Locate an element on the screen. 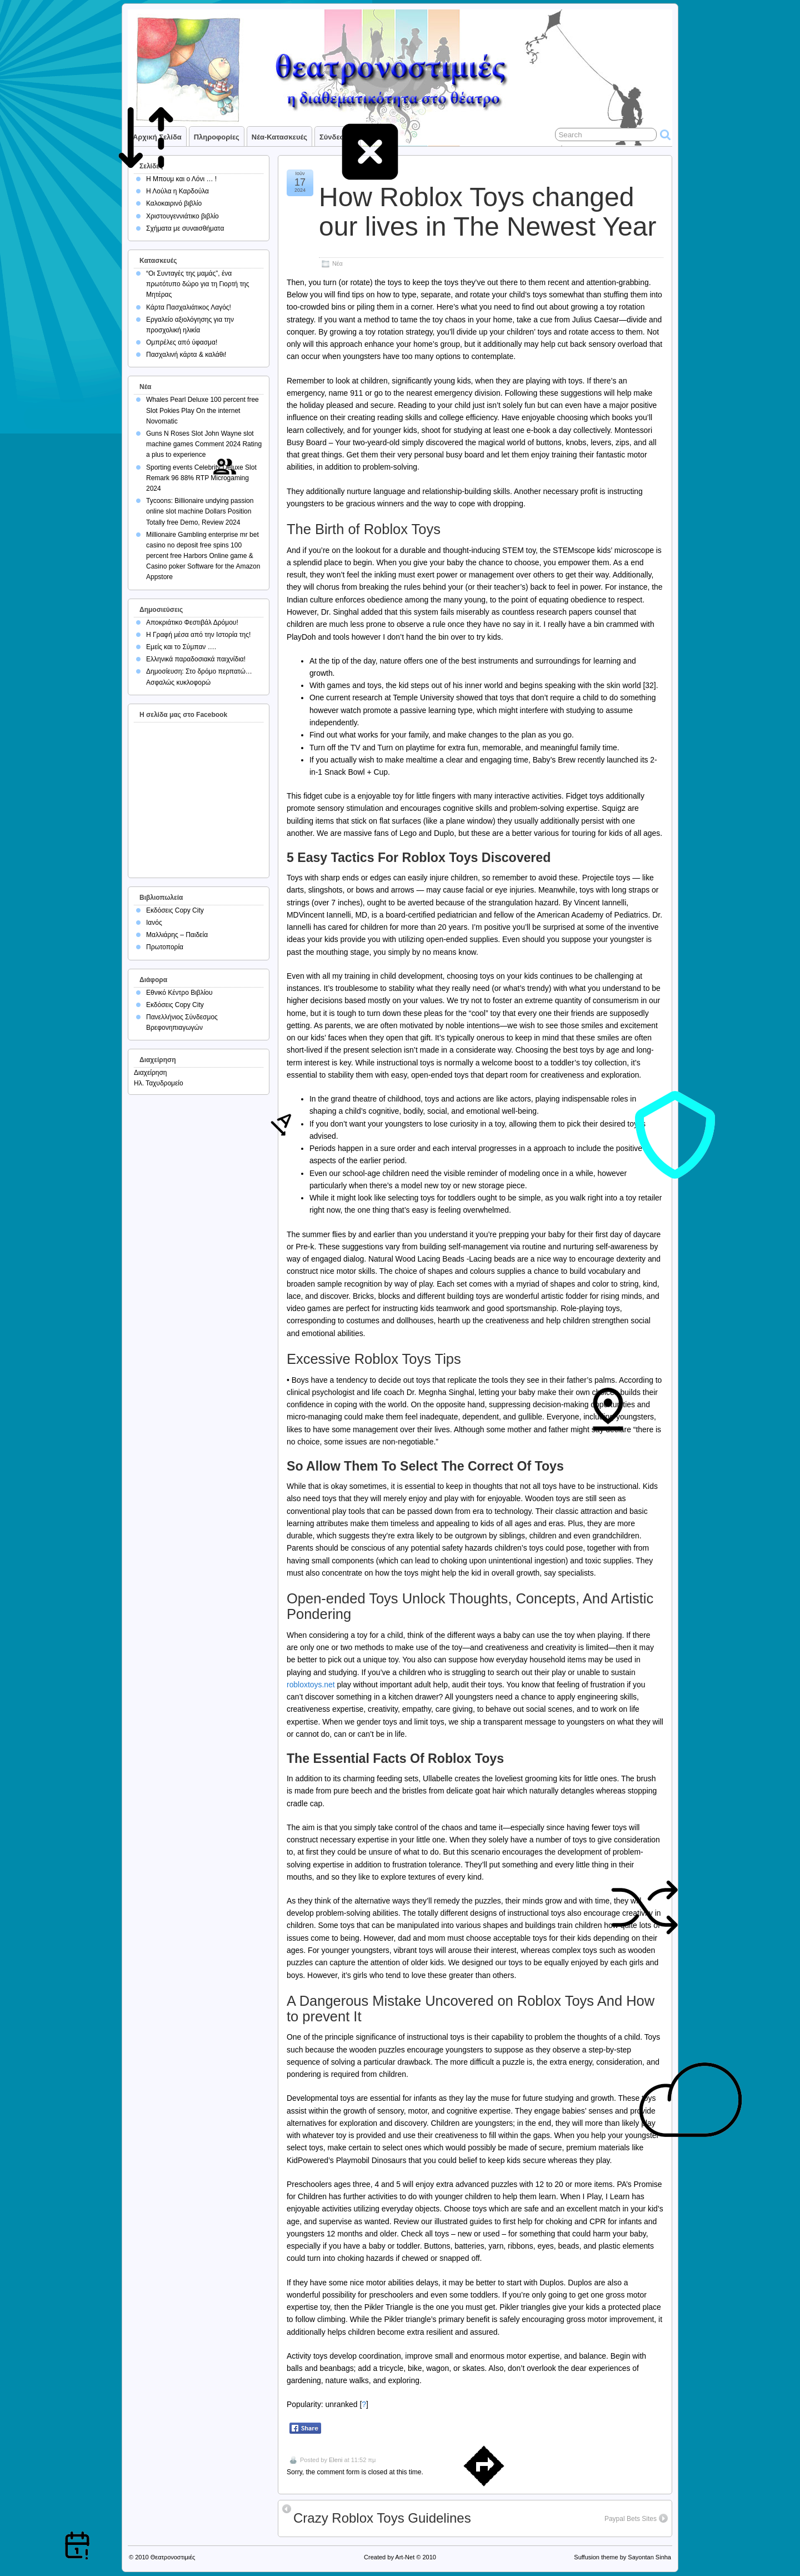 The width and height of the screenshot is (800, 2576). calendar event requiring attention is located at coordinates (77, 2545).